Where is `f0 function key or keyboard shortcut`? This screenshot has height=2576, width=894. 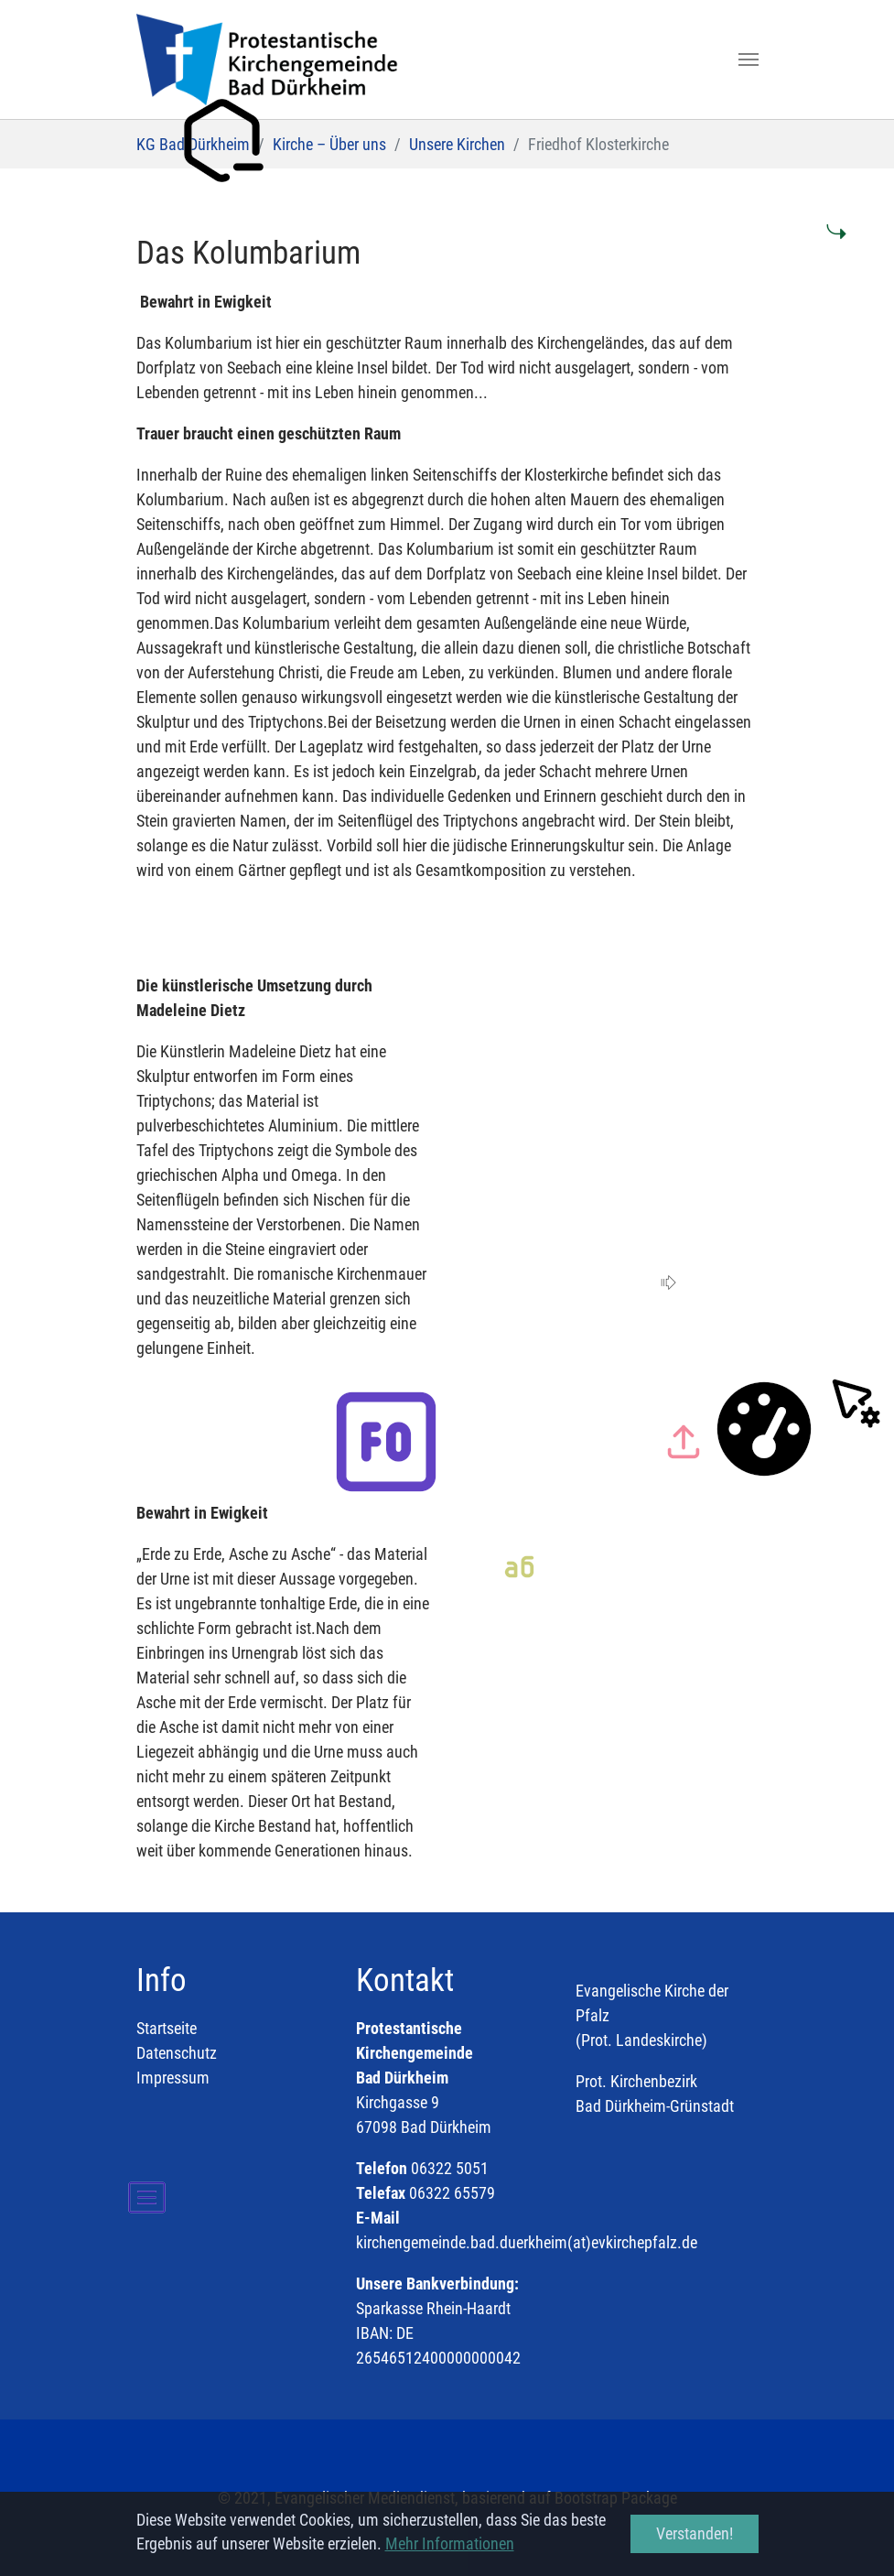 f0 function key or keyboard shortcut is located at coordinates (386, 1442).